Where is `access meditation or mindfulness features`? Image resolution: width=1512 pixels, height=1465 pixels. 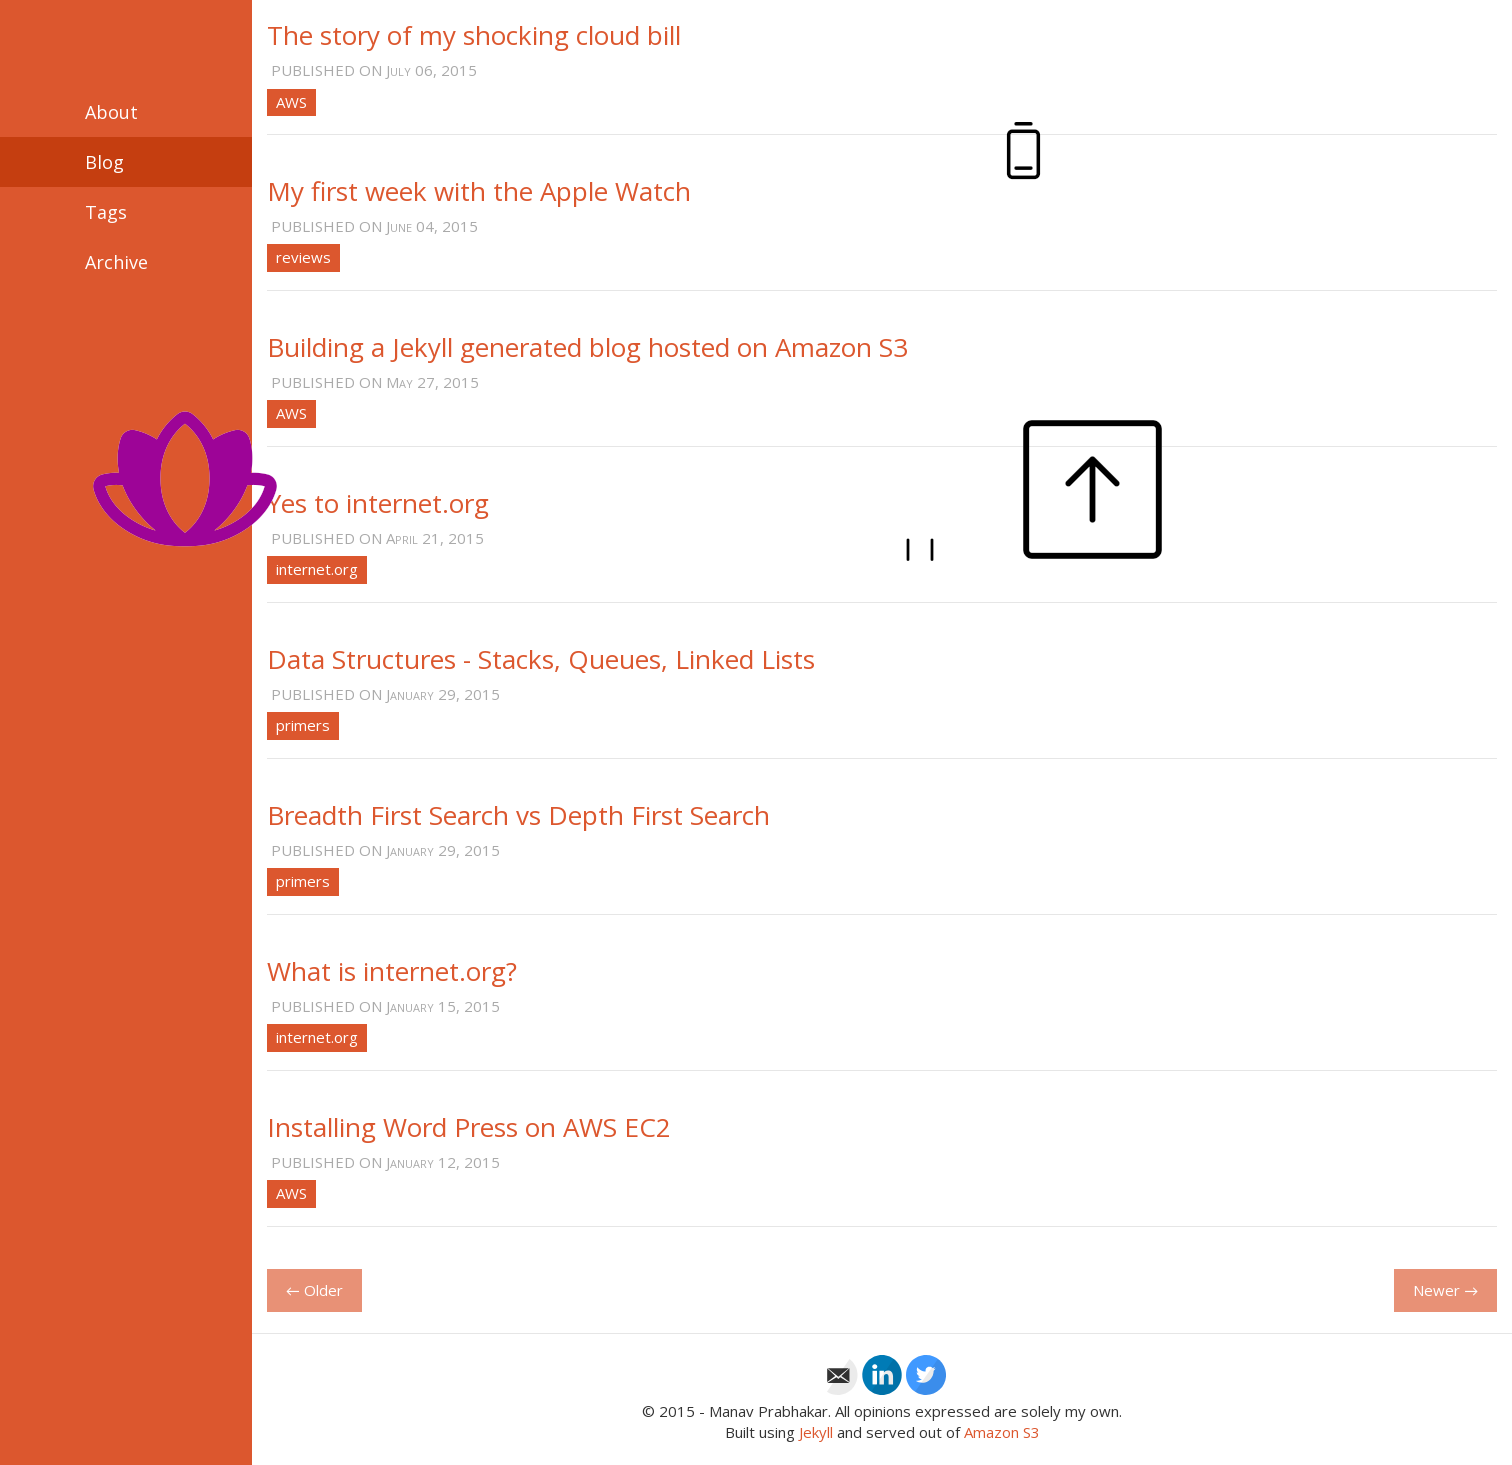 access meditation or mindfulness features is located at coordinates (185, 485).